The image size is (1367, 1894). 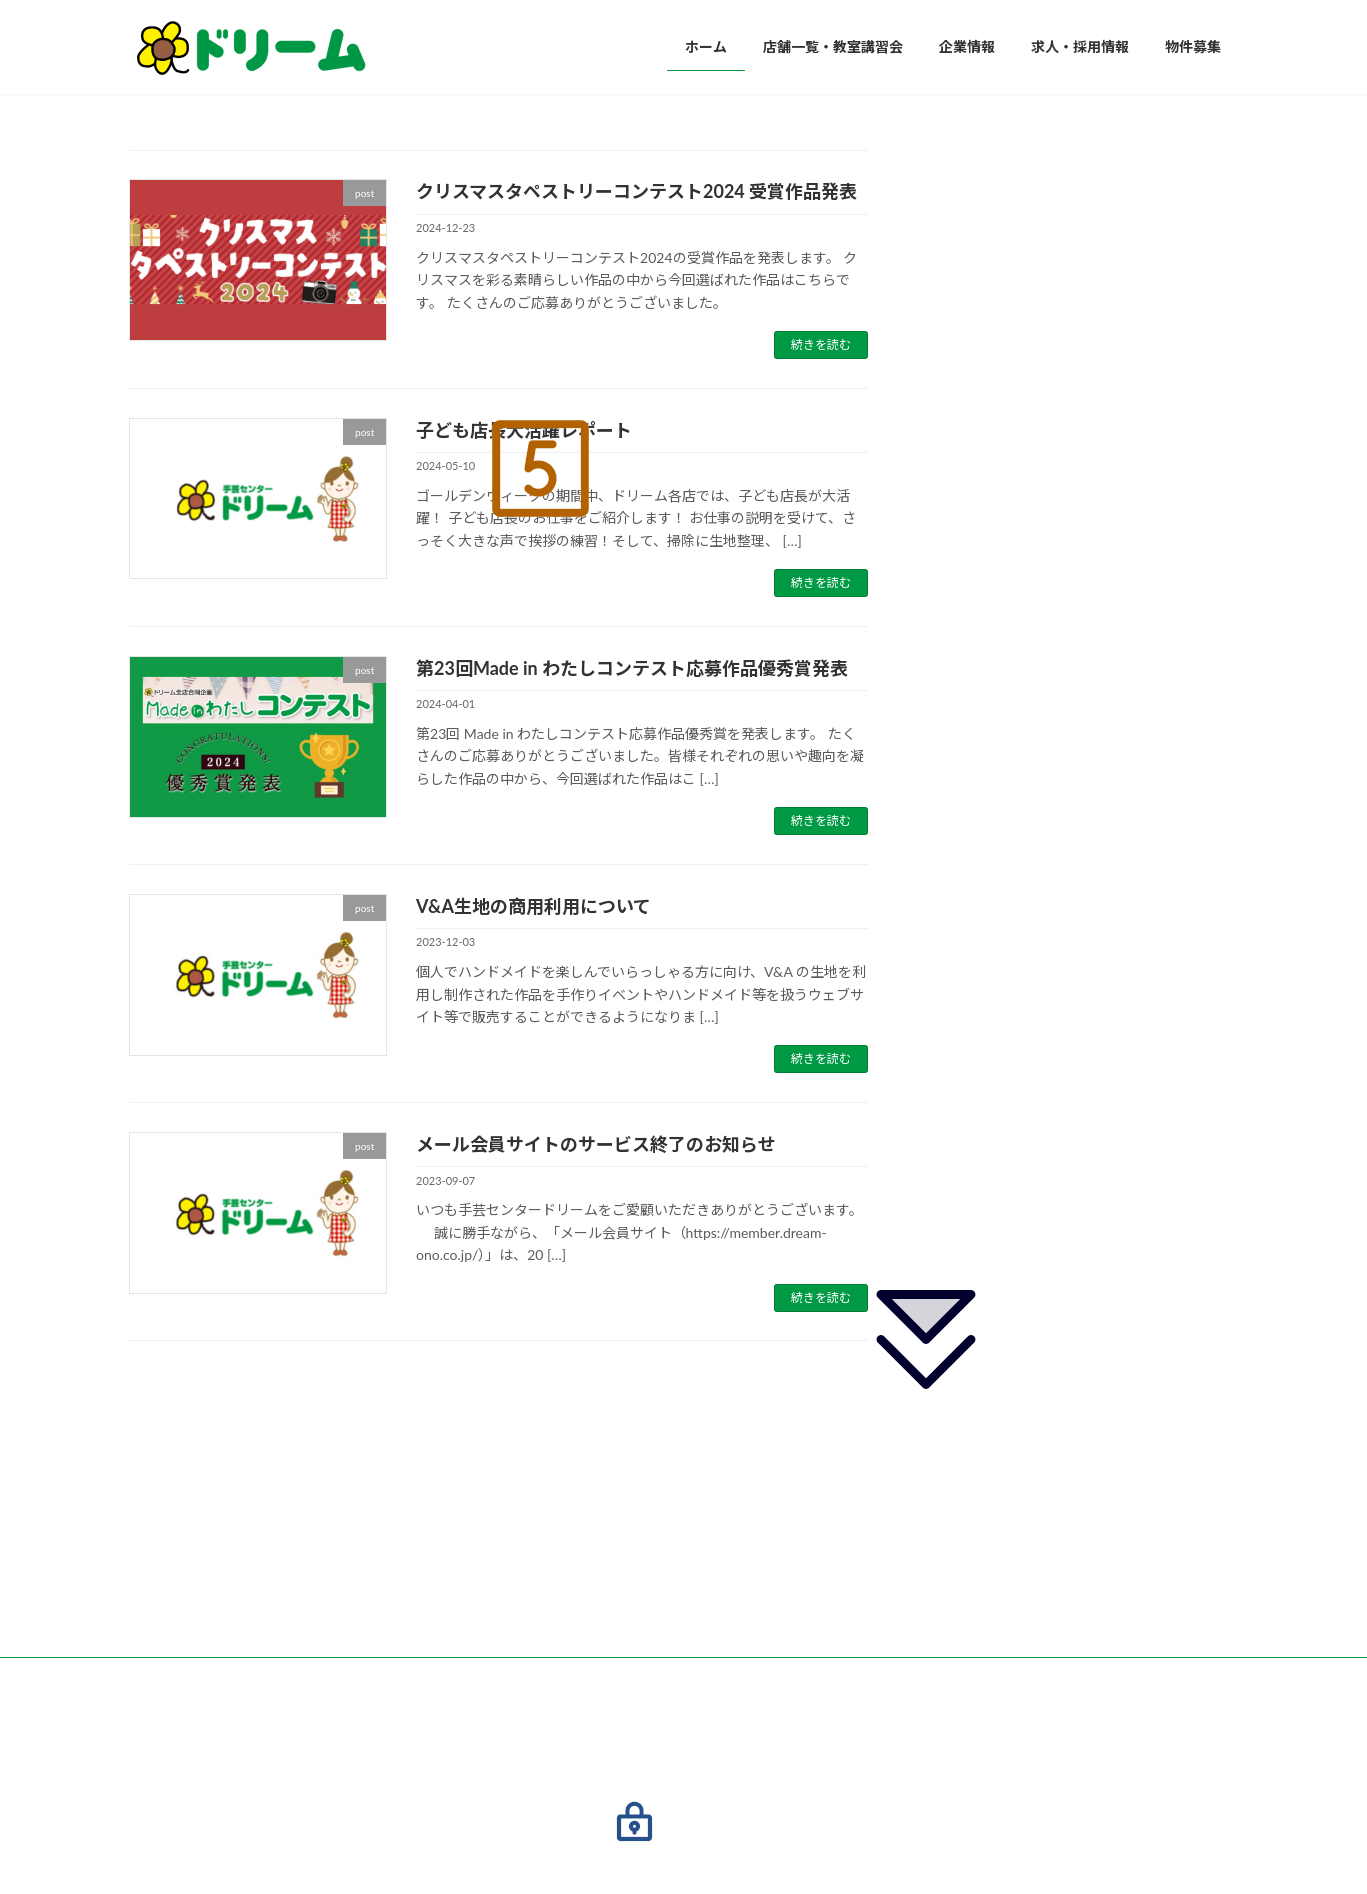 What do you see at coordinates (634, 1823) in the screenshot?
I see `access security or password settings` at bounding box center [634, 1823].